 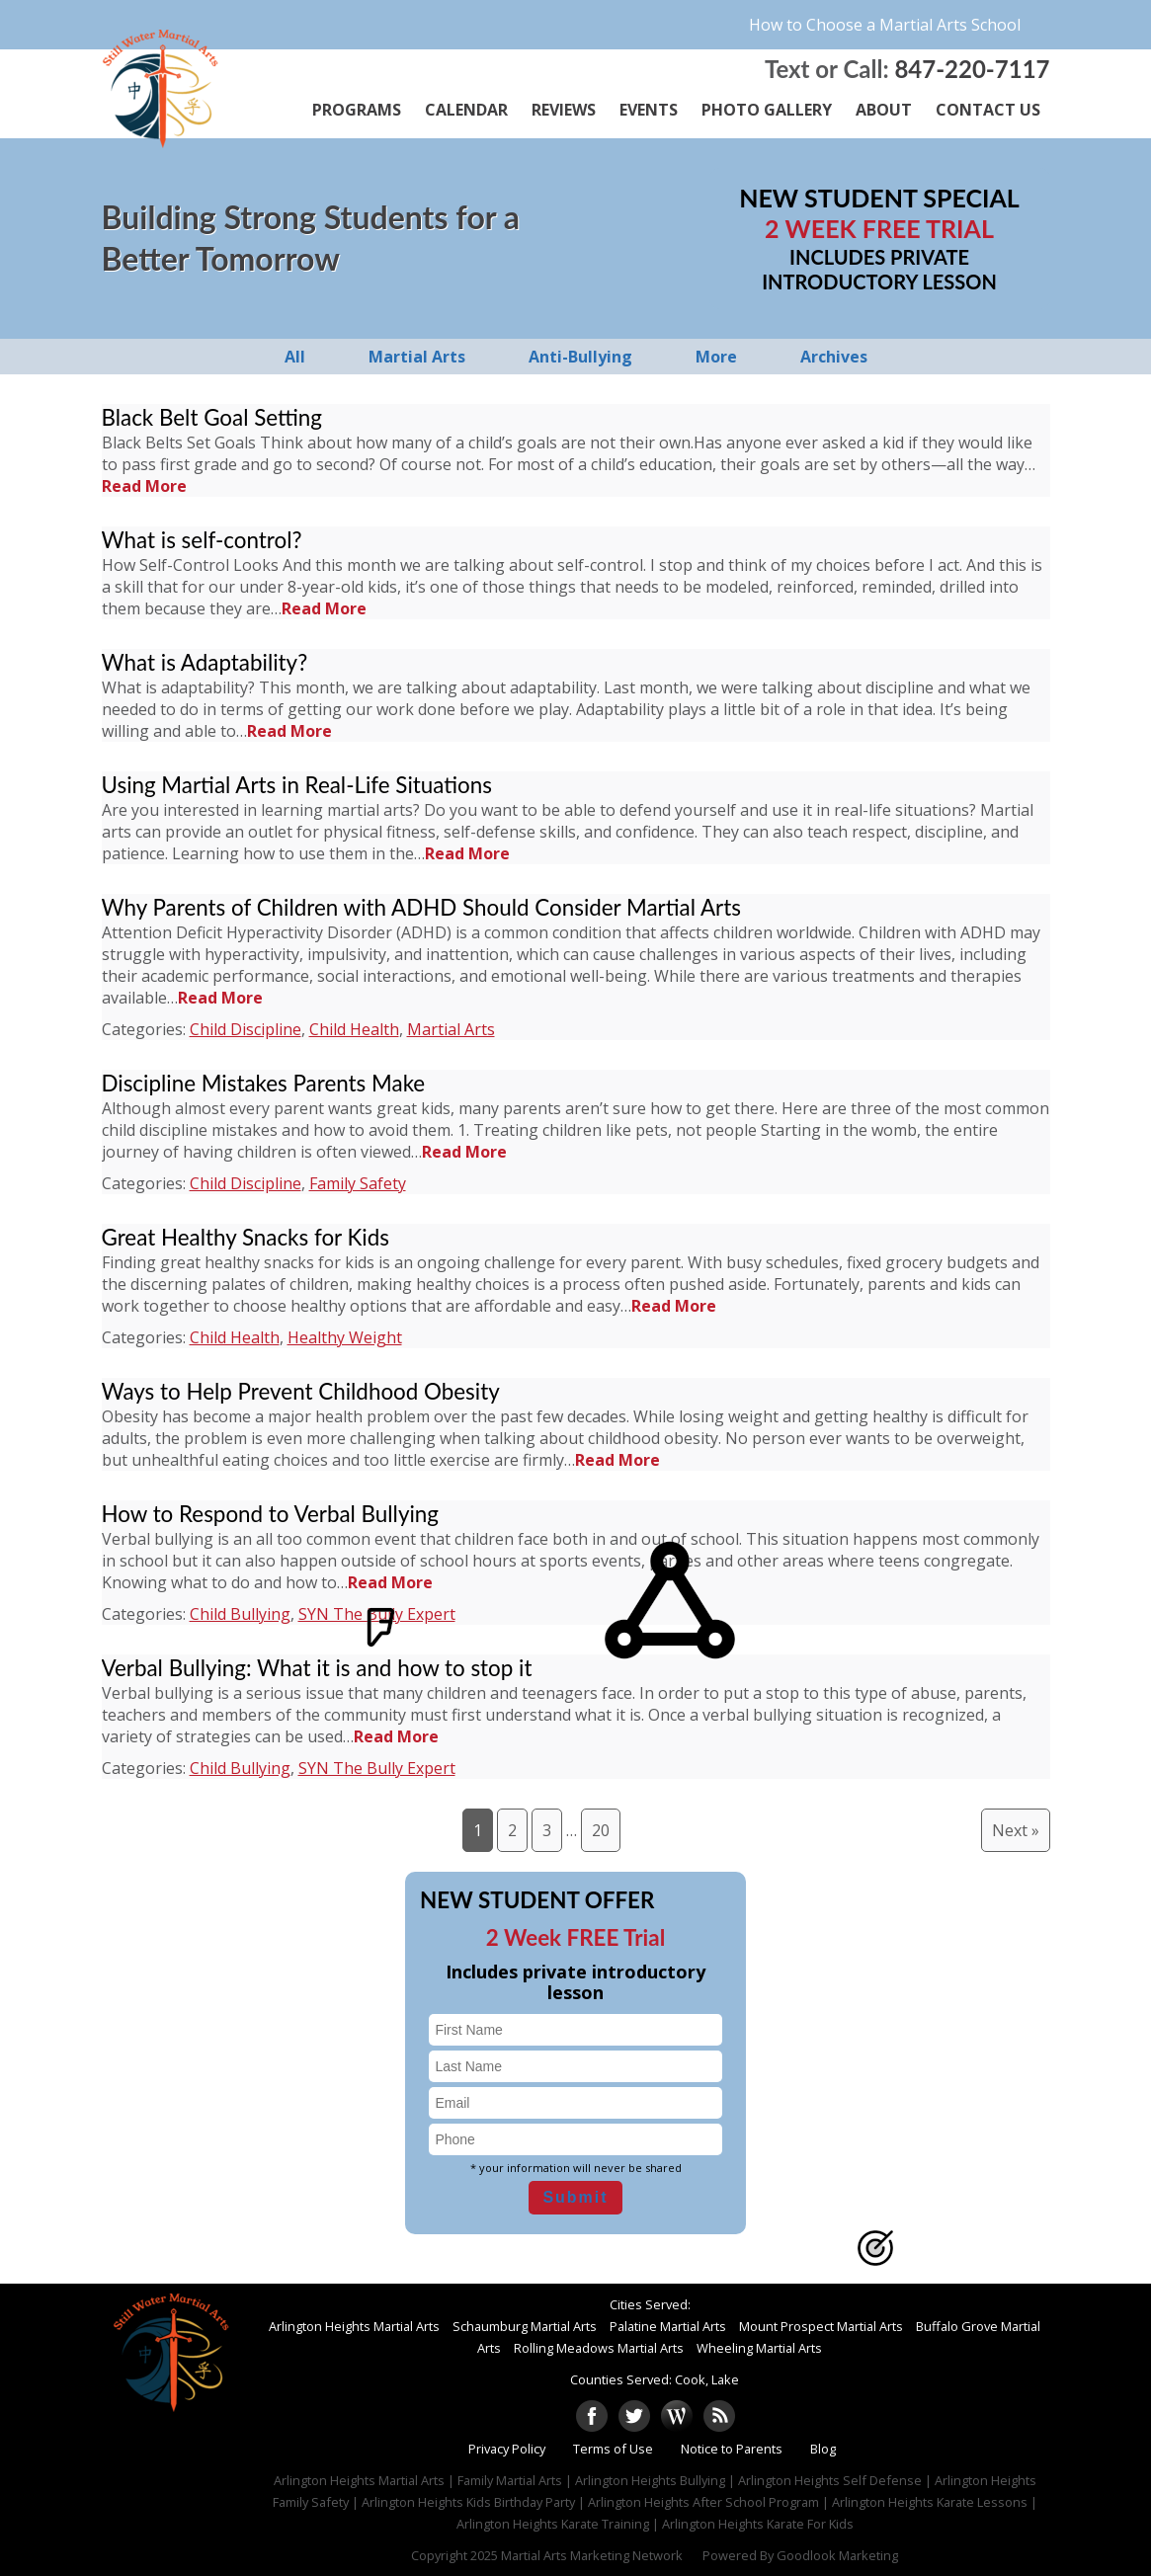 What do you see at coordinates (875, 2248) in the screenshot?
I see `set a goal or target` at bounding box center [875, 2248].